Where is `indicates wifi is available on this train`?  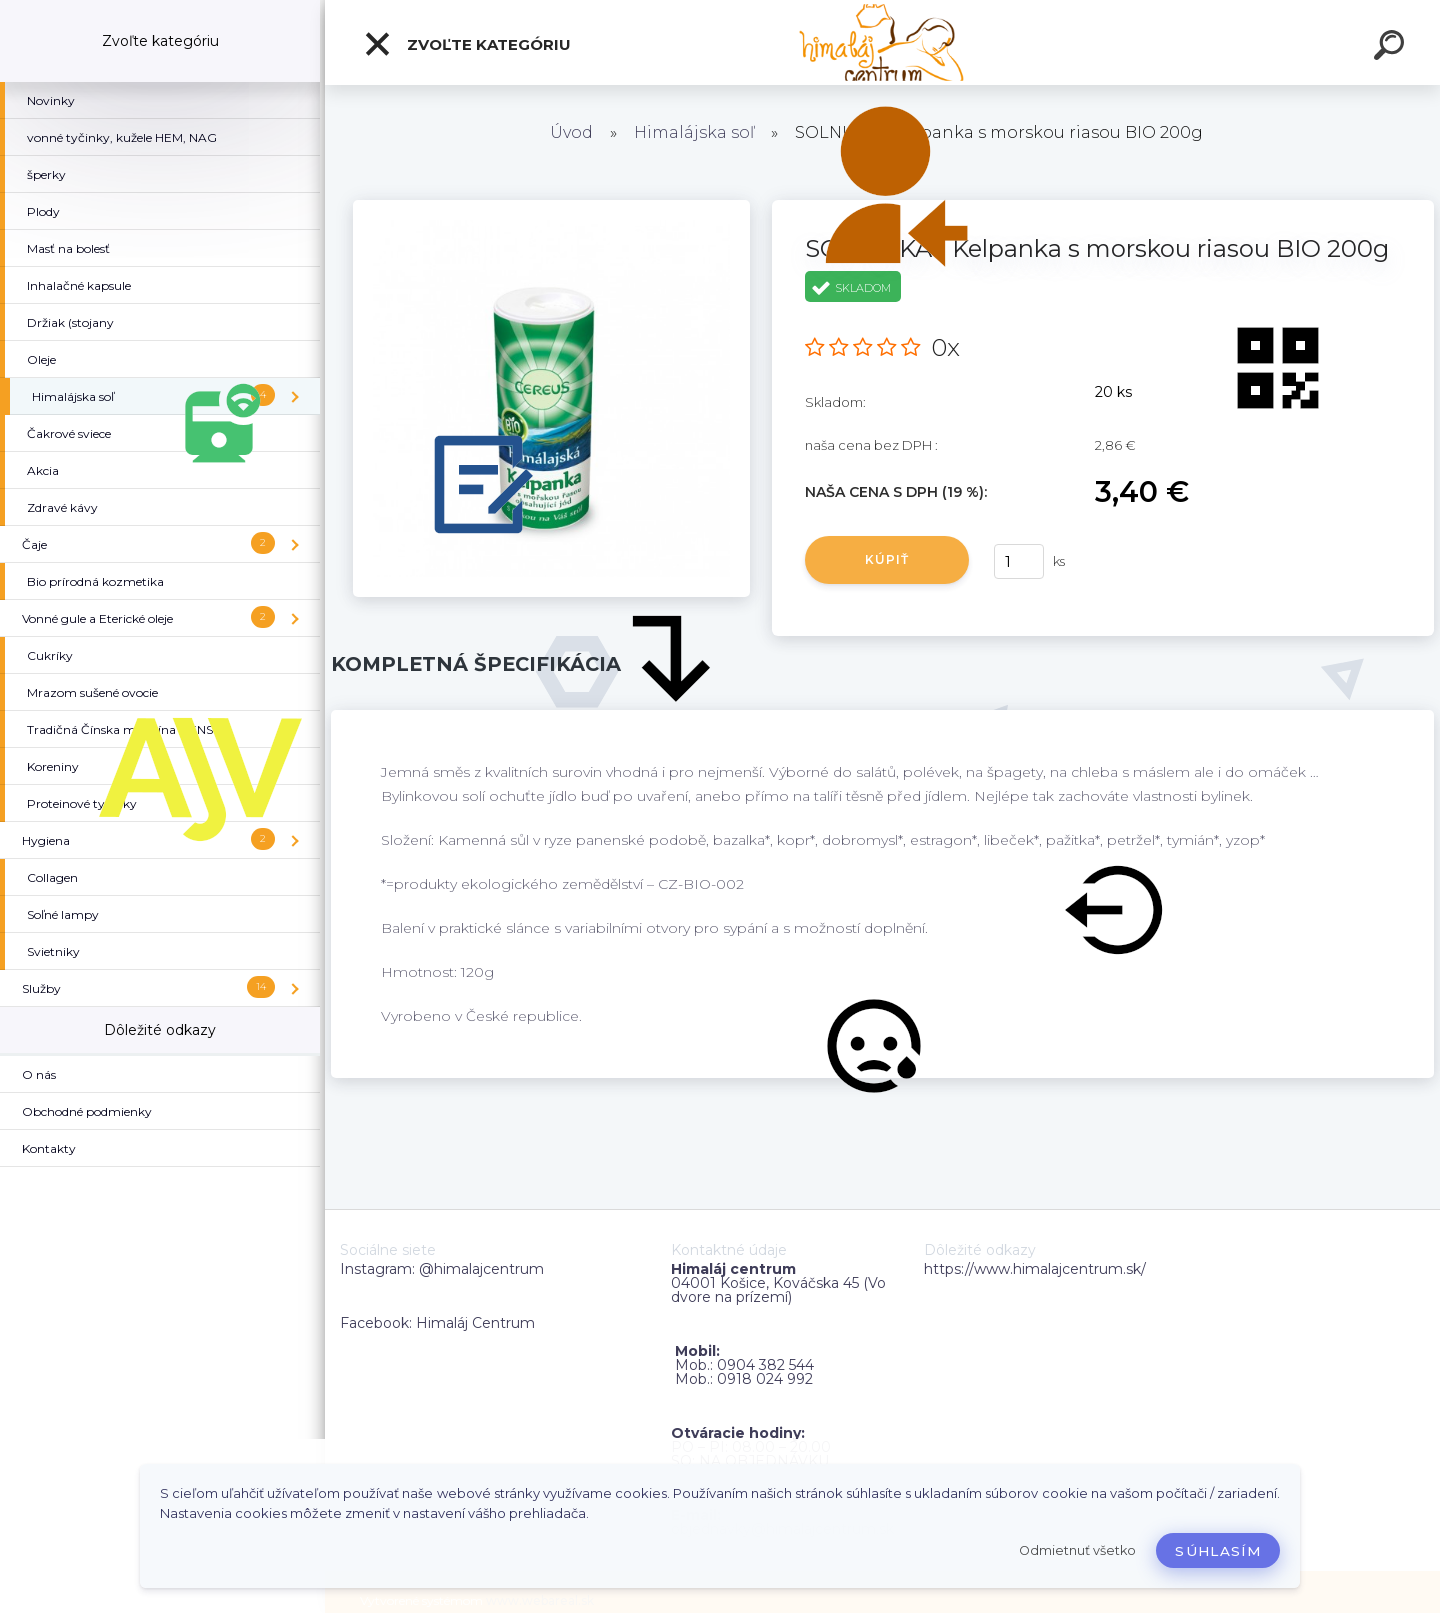
indicates wifi is available on this train is located at coordinates (219, 425).